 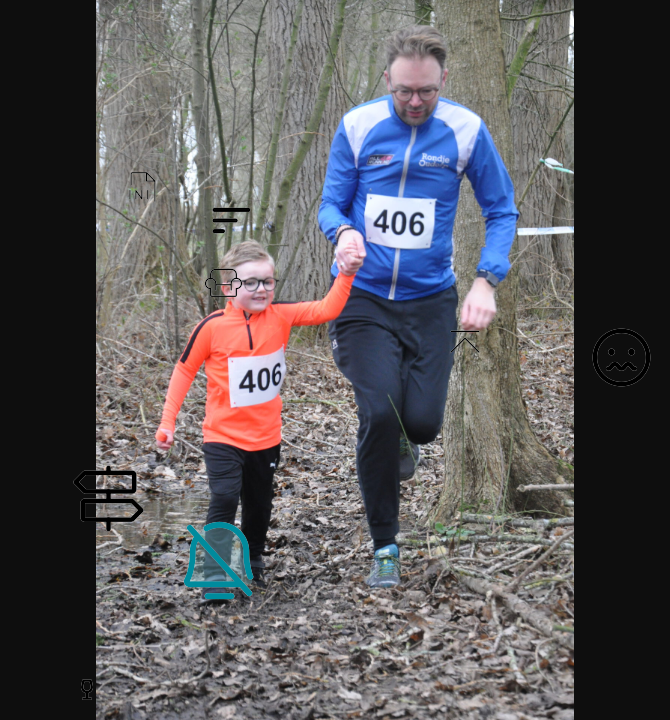 What do you see at coordinates (231, 220) in the screenshot?
I see `sort items in a list` at bounding box center [231, 220].